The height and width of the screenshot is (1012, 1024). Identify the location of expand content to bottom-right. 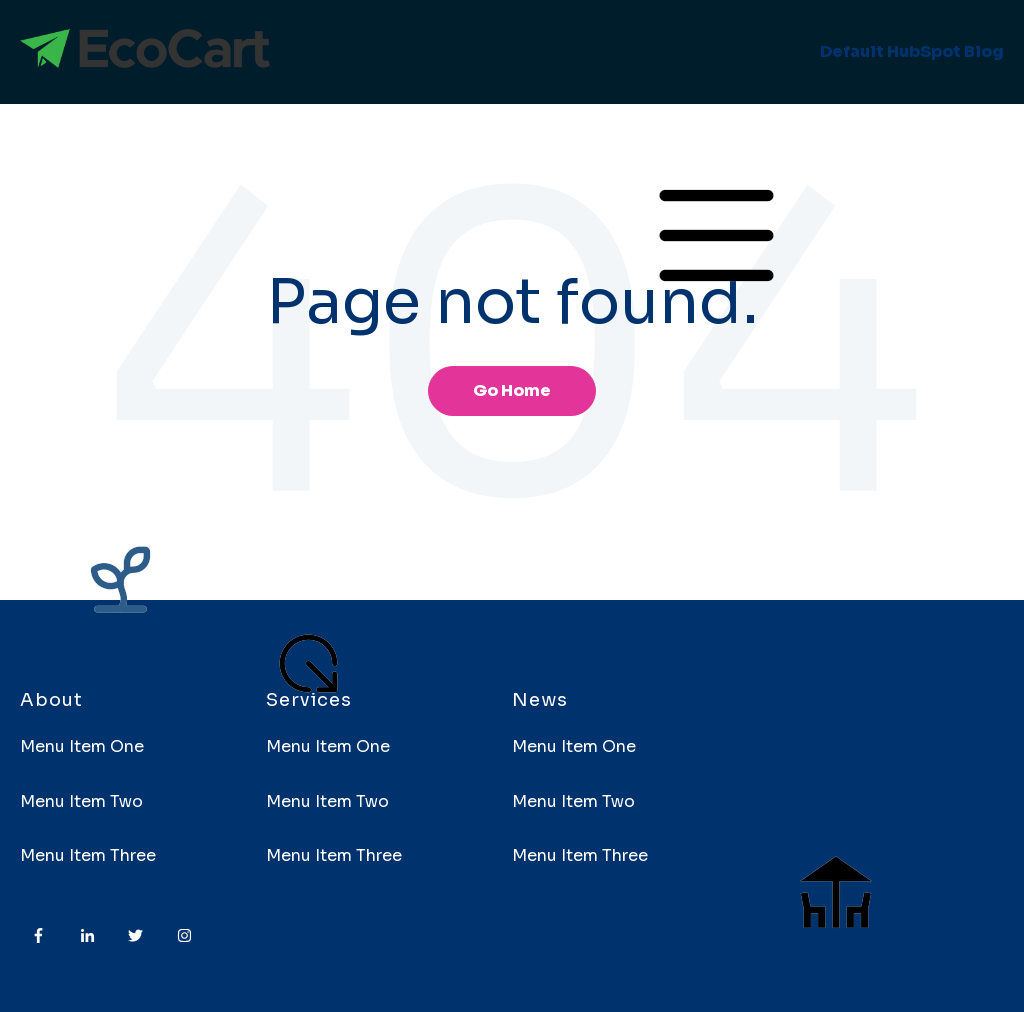
(308, 663).